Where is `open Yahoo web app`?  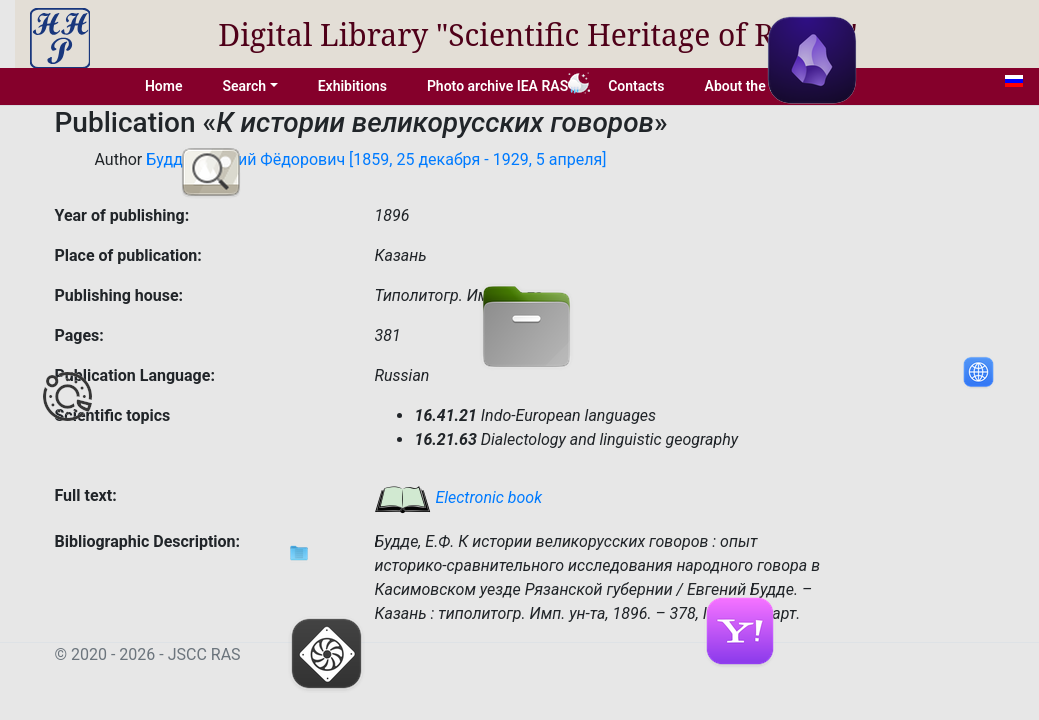
open Yahoo web app is located at coordinates (740, 631).